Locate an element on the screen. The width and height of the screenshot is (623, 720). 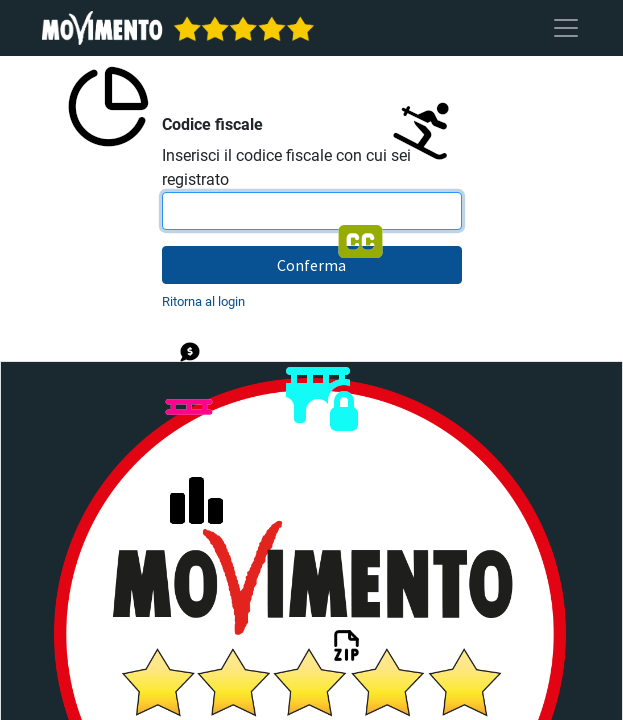
indicates a compressed zip file is located at coordinates (346, 645).